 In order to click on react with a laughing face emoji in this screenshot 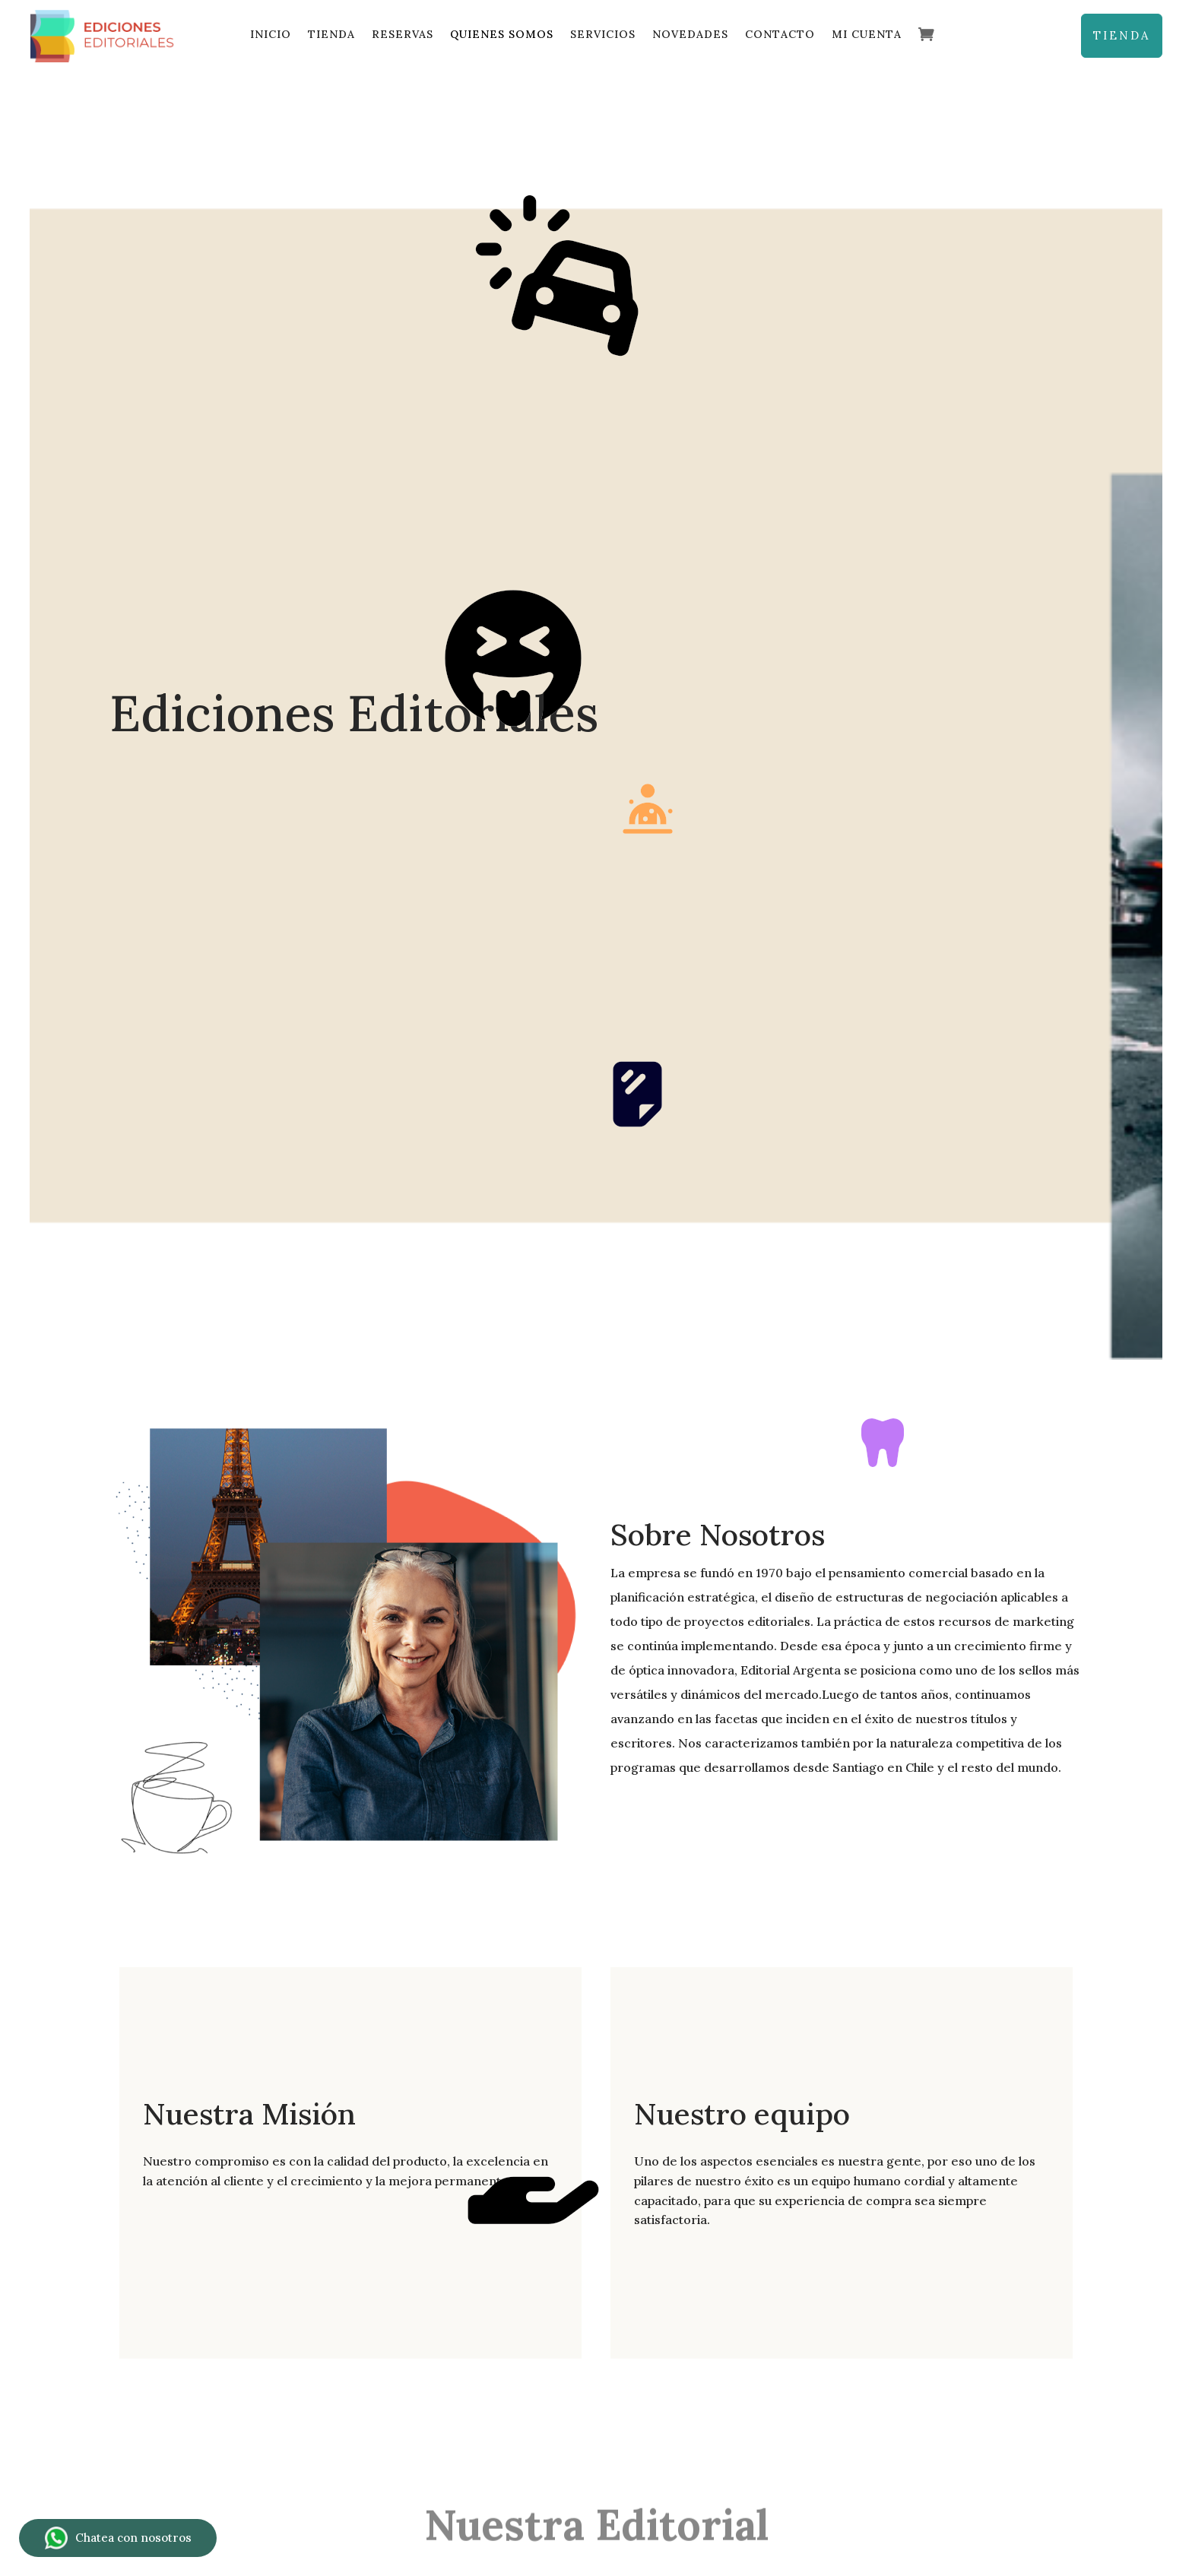, I will do `click(513, 658)`.